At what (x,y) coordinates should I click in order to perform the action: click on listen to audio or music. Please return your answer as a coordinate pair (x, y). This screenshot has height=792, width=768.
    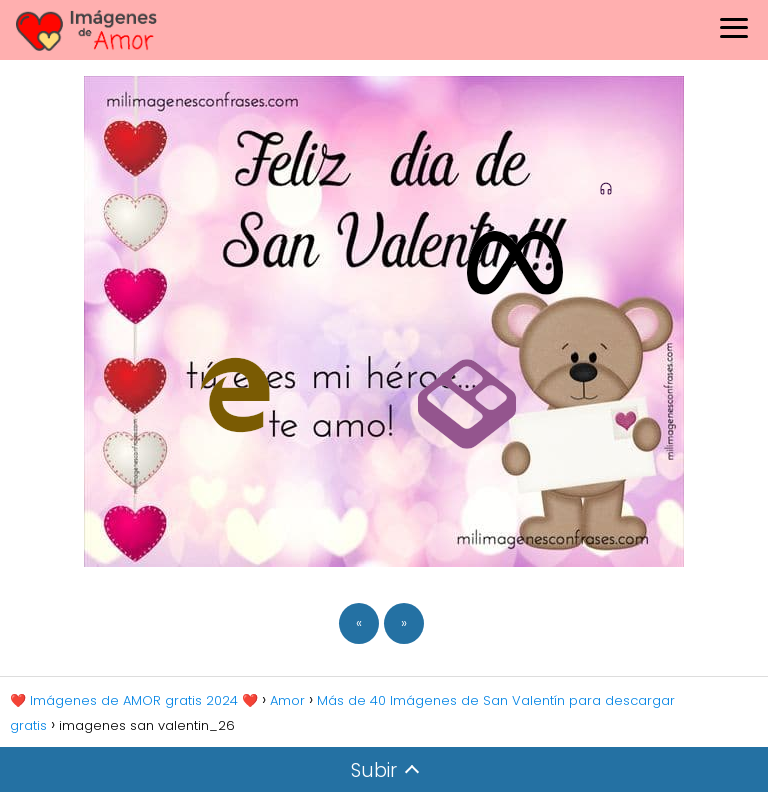
    Looking at the image, I should click on (606, 189).